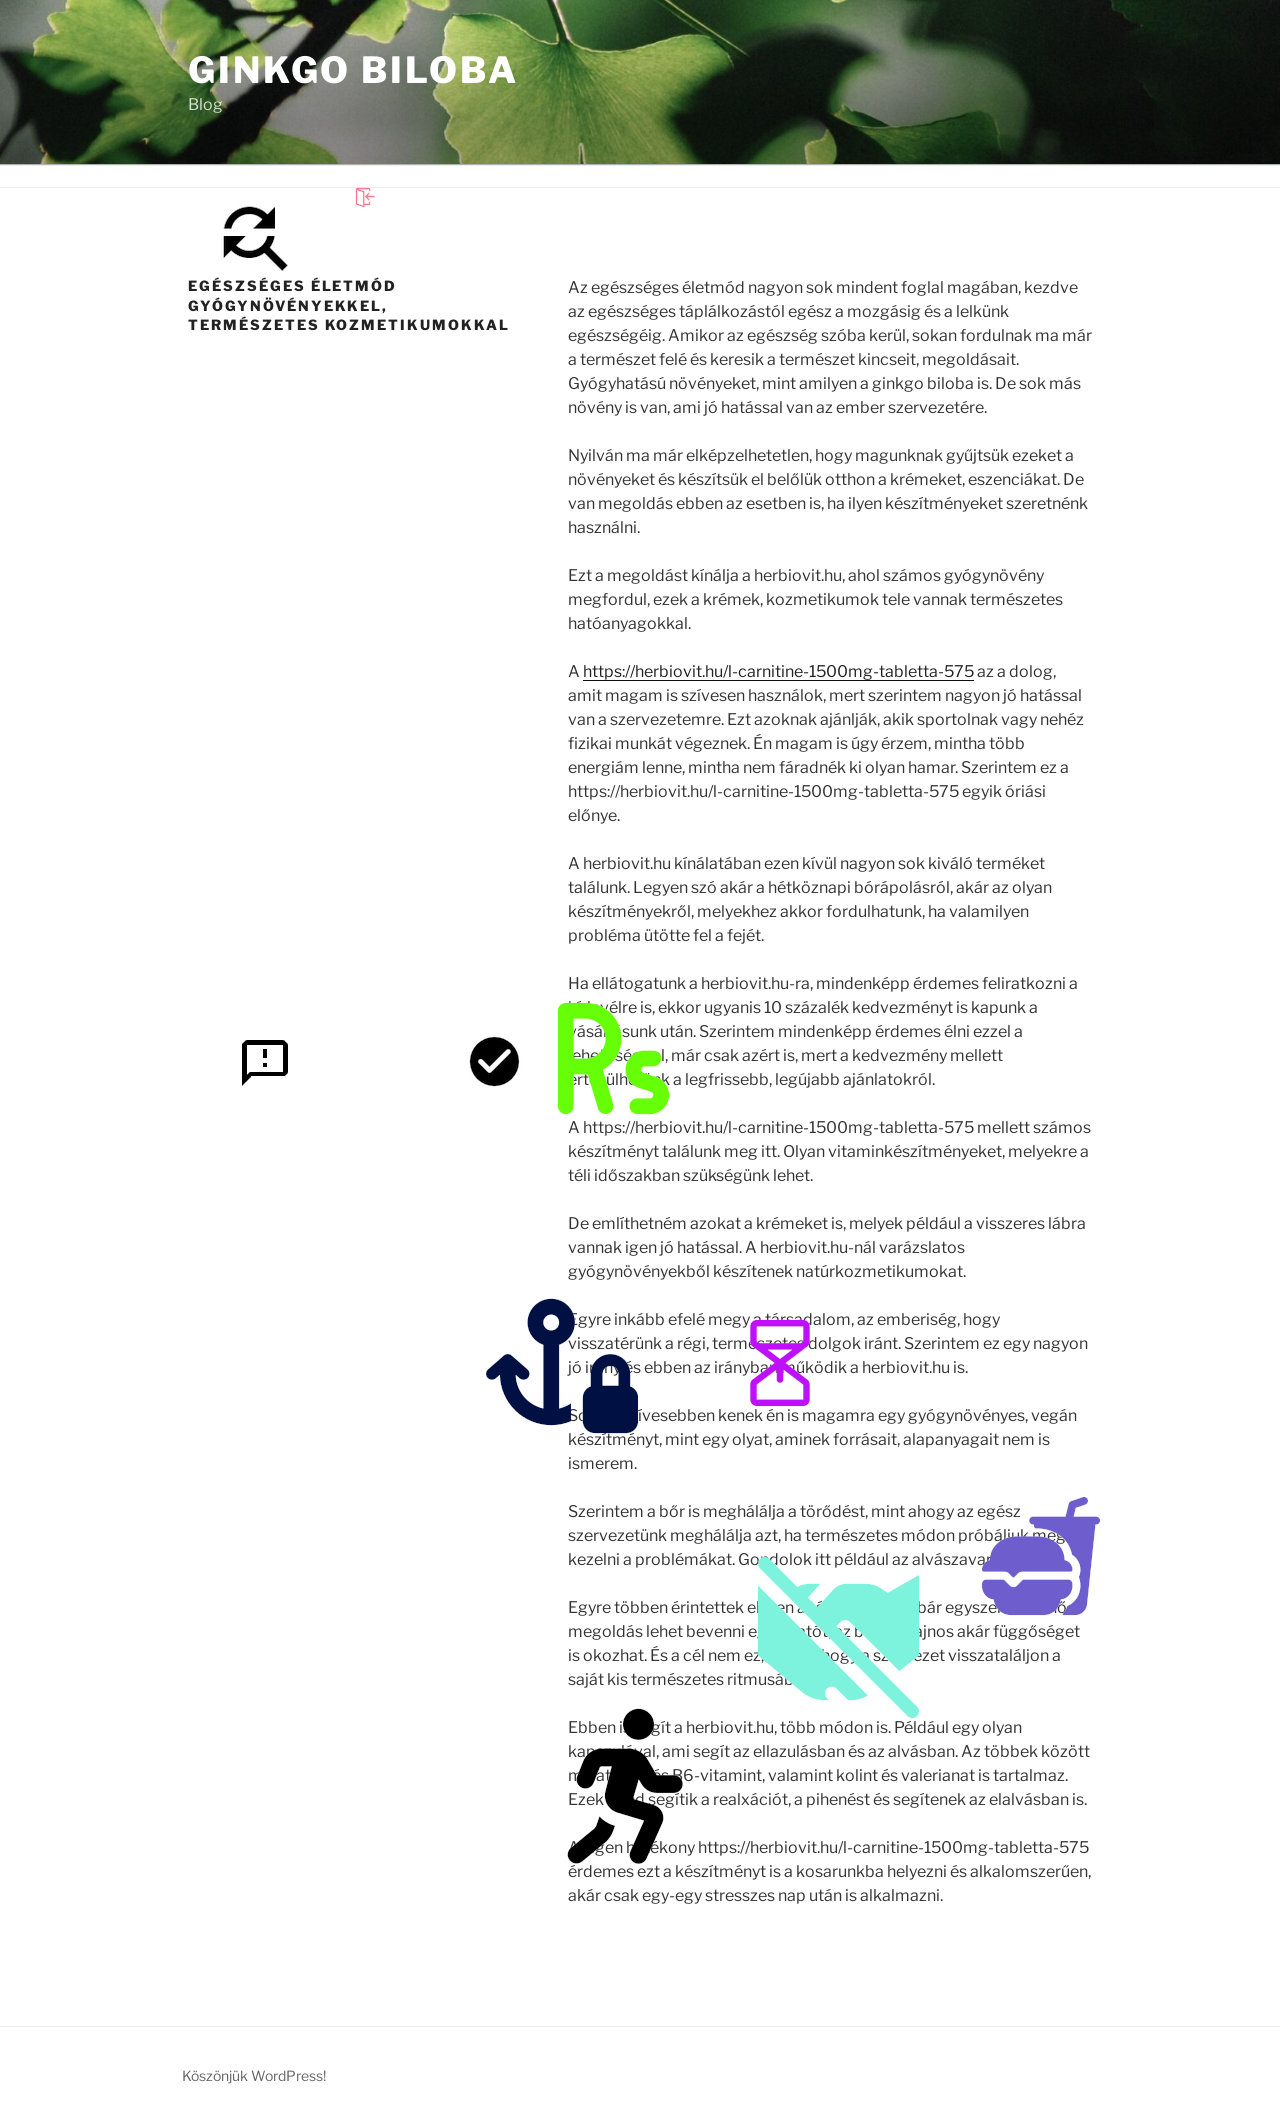 The height and width of the screenshot is (2122, 1280). Describe the element at coordinates (780, 1363) in the screenshot. I see `indicates a process is in progress` at that location.